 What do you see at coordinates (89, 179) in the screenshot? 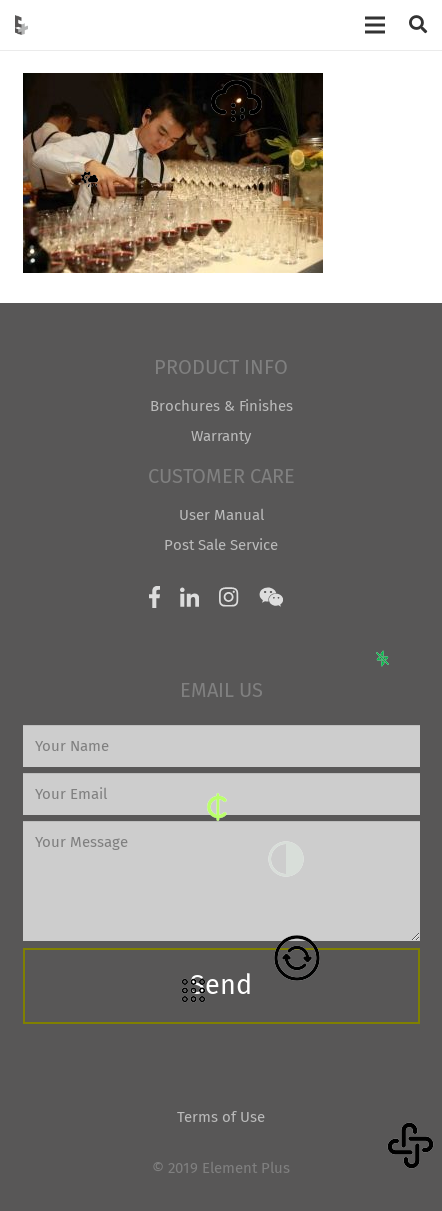
I see `current weather conditions with mixed sun and rain` at bounding box center [89, 179].